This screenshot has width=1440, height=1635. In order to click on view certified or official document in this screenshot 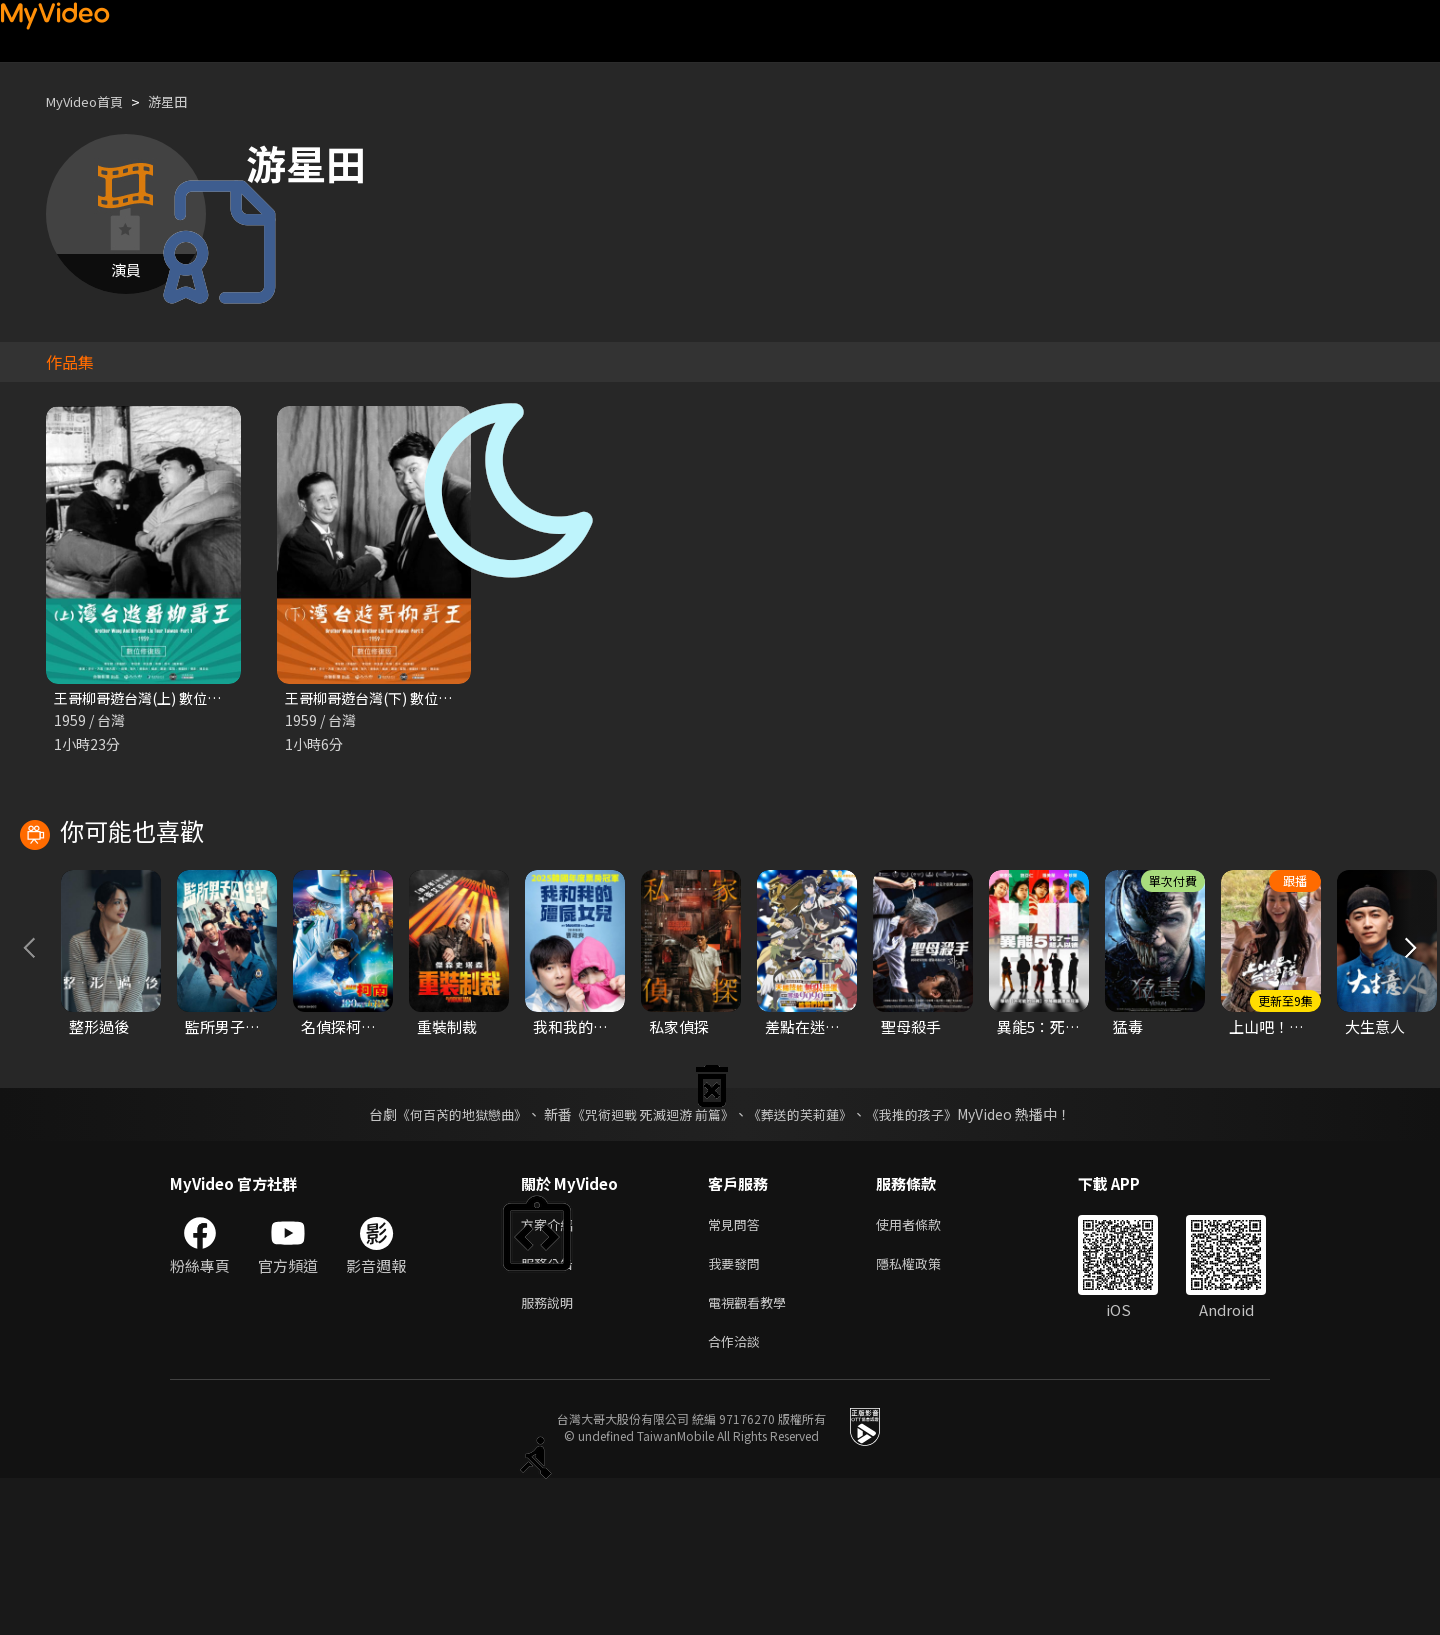, I will do `click(225, 242)`.